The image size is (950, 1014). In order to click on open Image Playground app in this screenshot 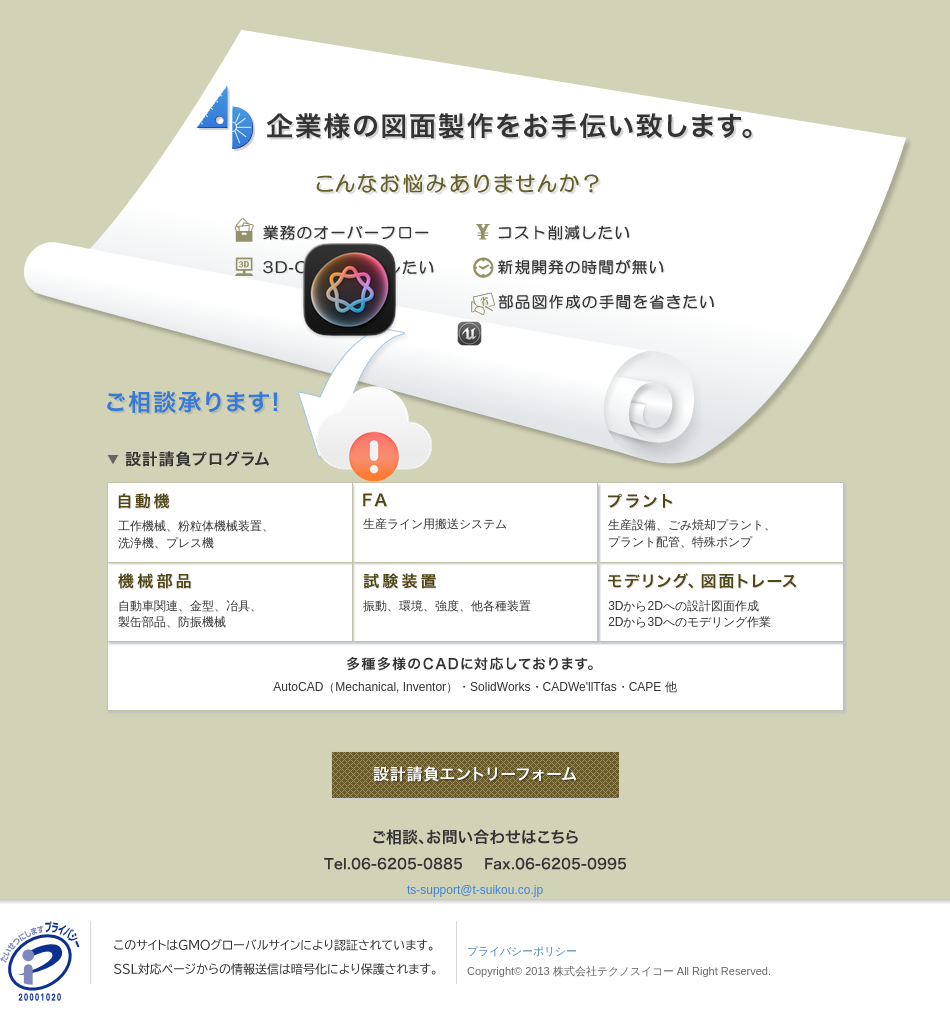, I will do `click(349, 289)`.